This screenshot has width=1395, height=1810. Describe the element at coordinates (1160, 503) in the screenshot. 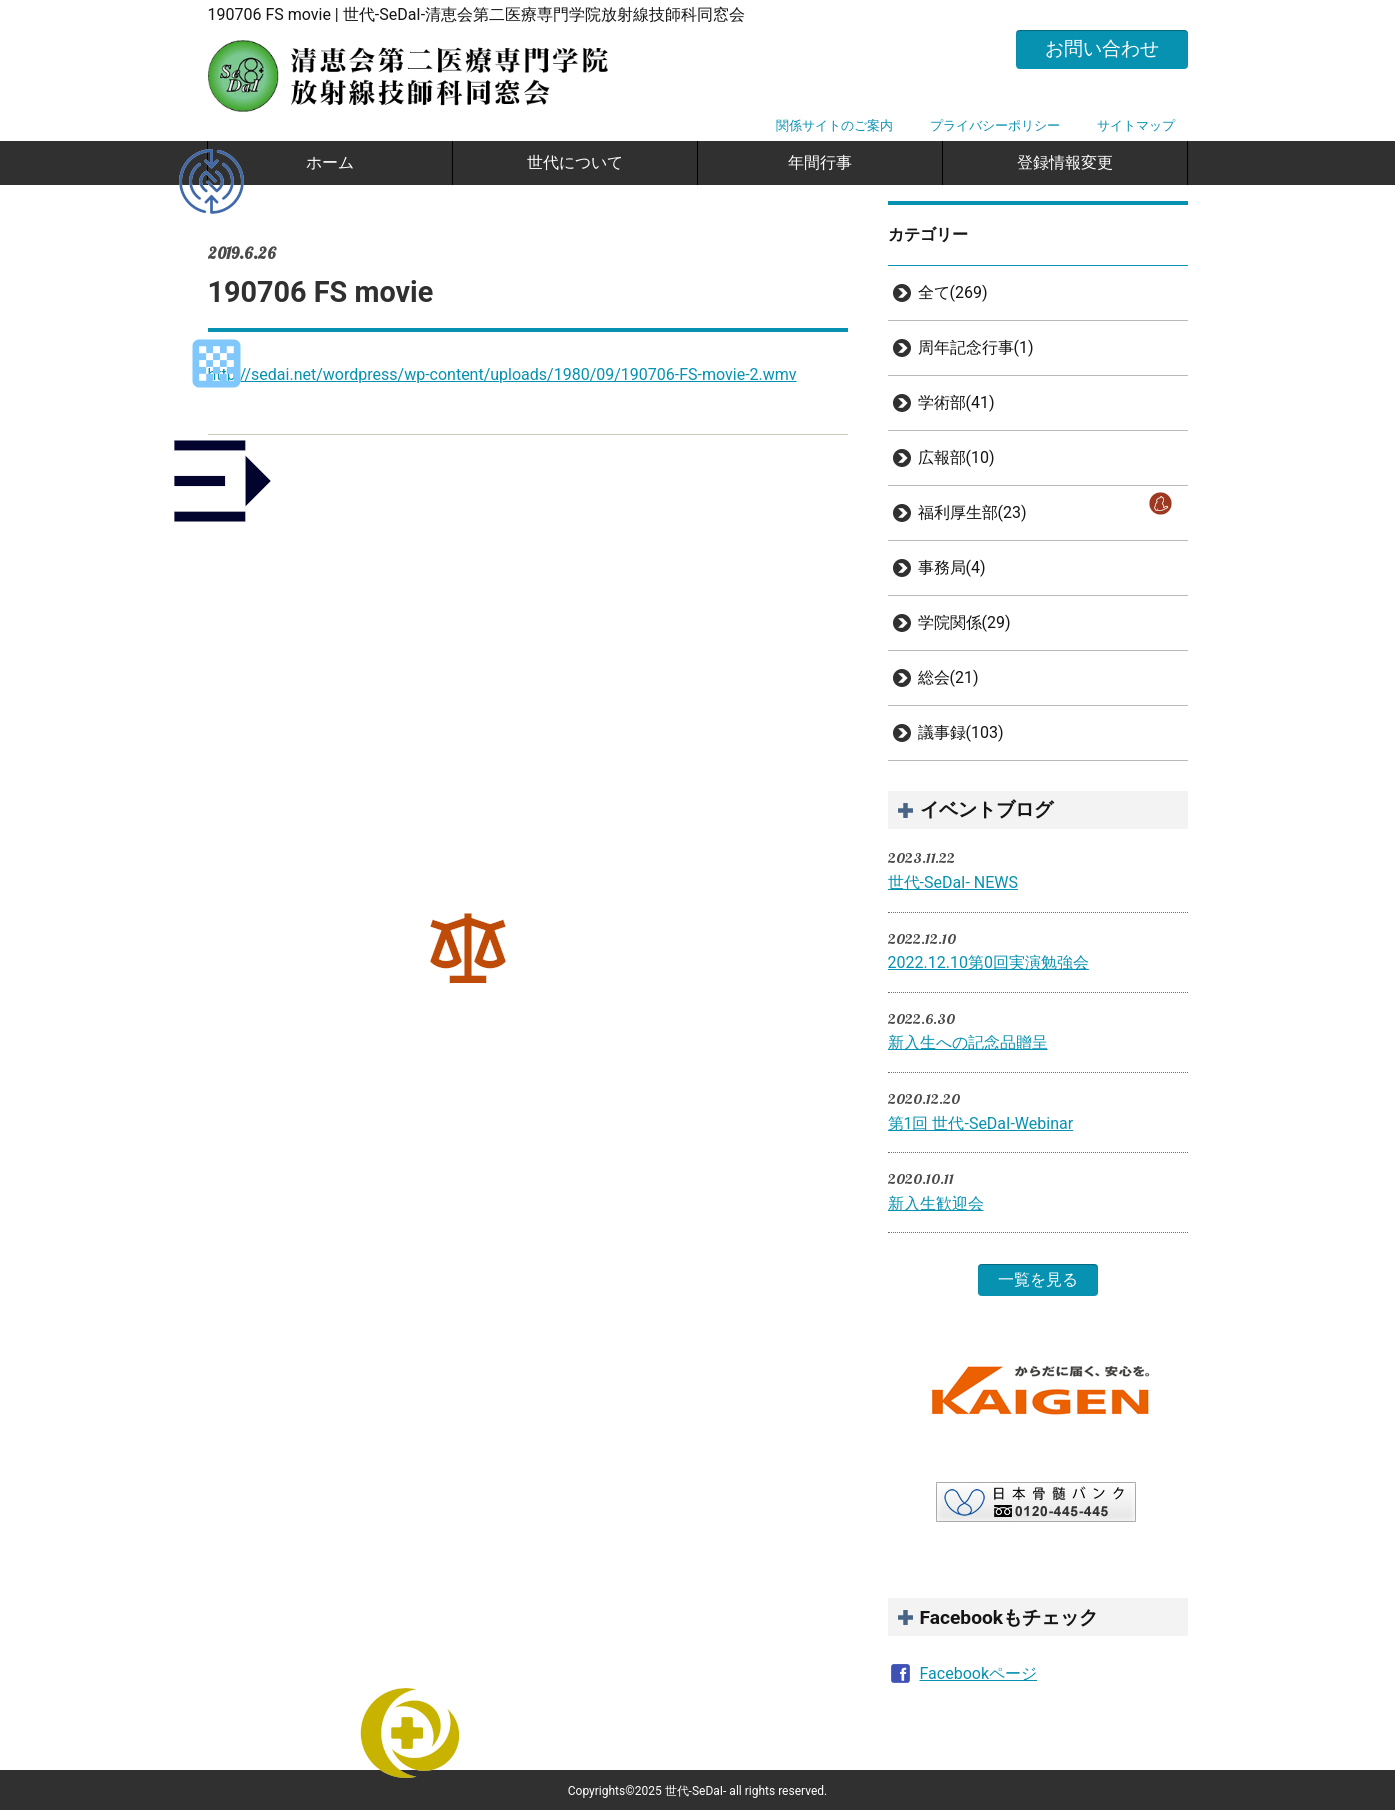

I see `yarn package manager logo` at that location.